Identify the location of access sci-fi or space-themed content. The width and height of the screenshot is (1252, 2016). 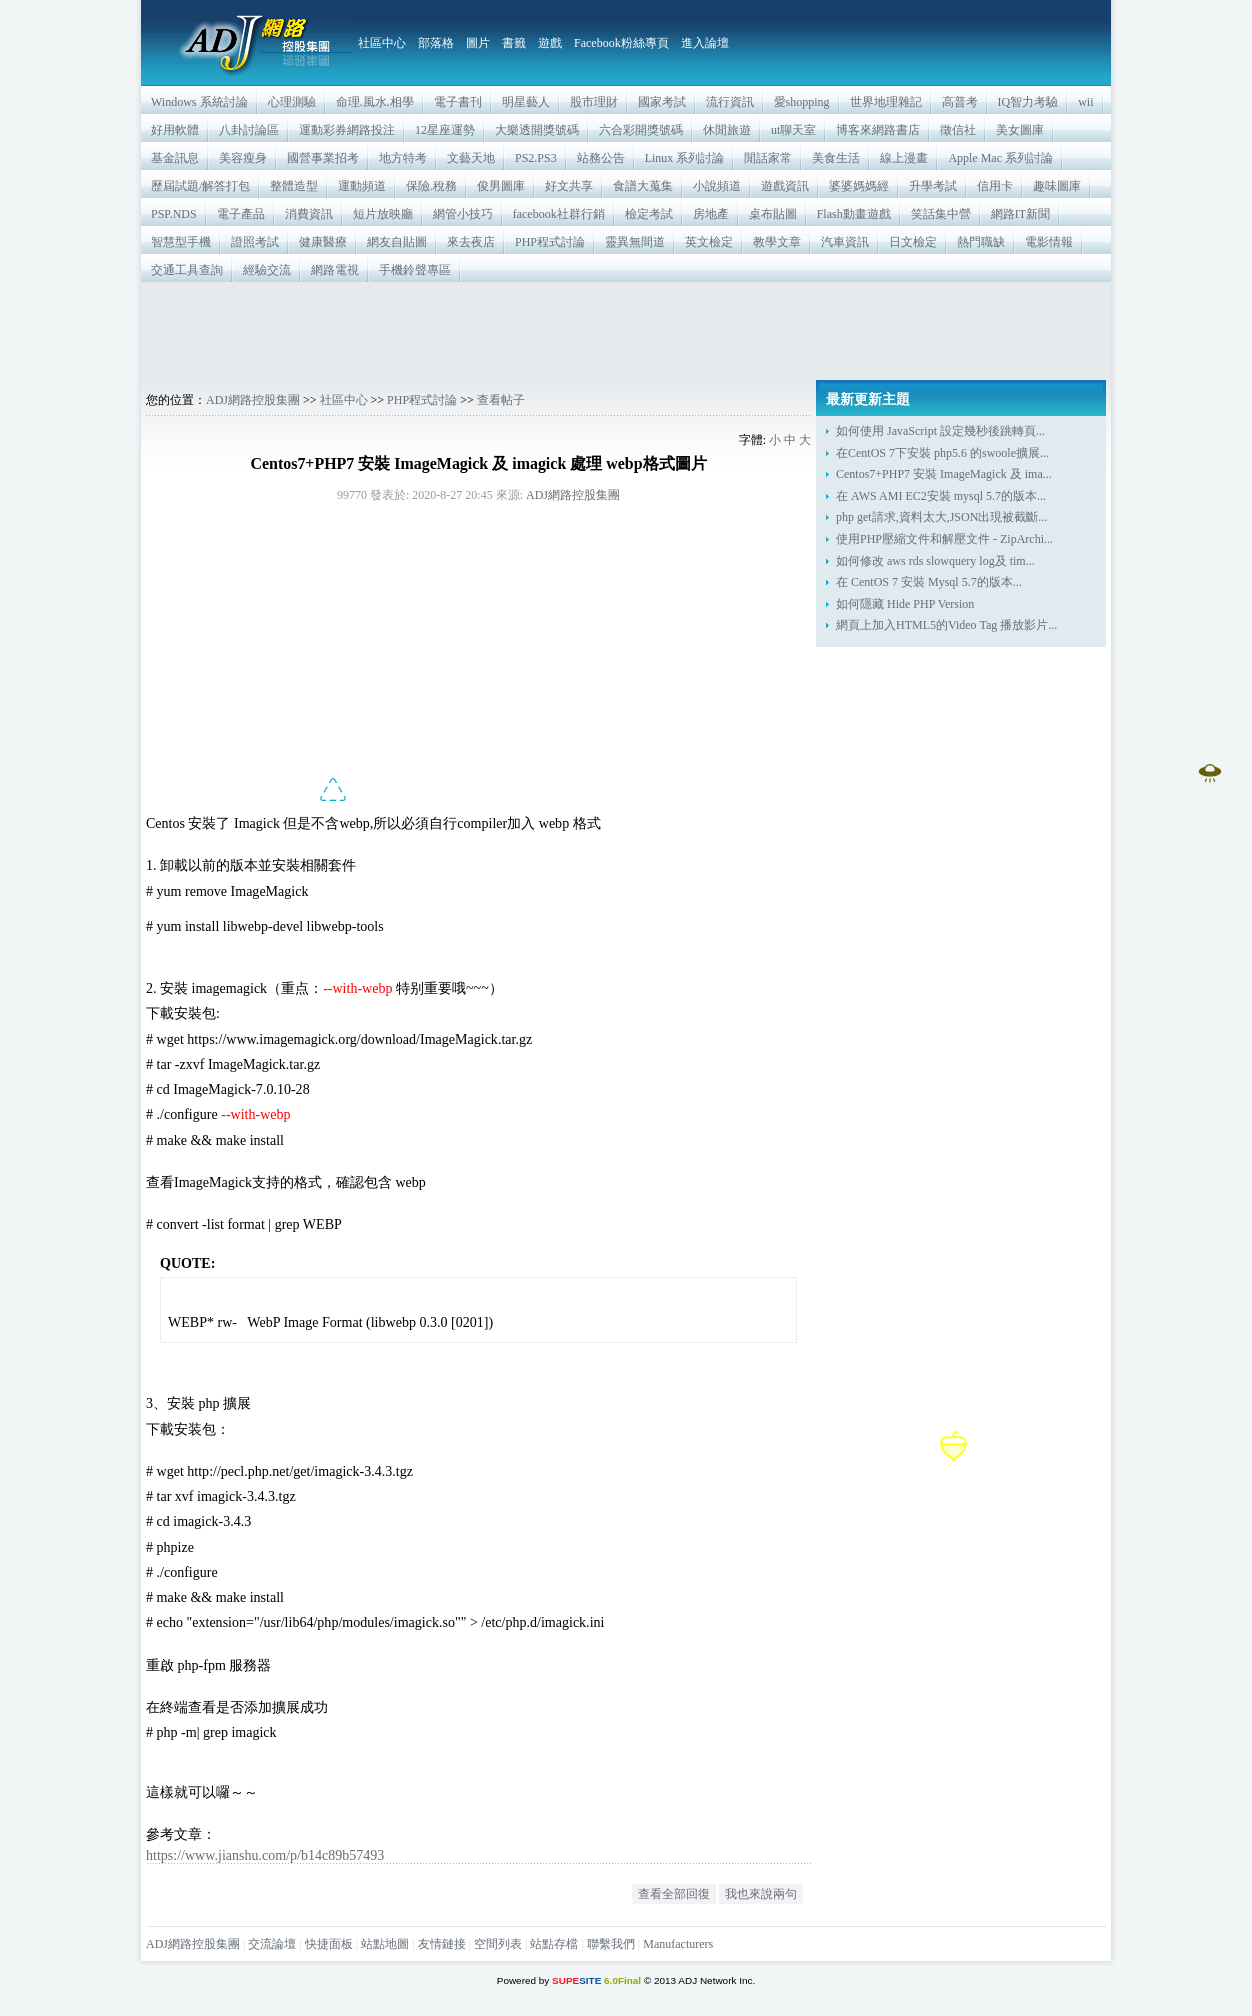
(1210, 773).